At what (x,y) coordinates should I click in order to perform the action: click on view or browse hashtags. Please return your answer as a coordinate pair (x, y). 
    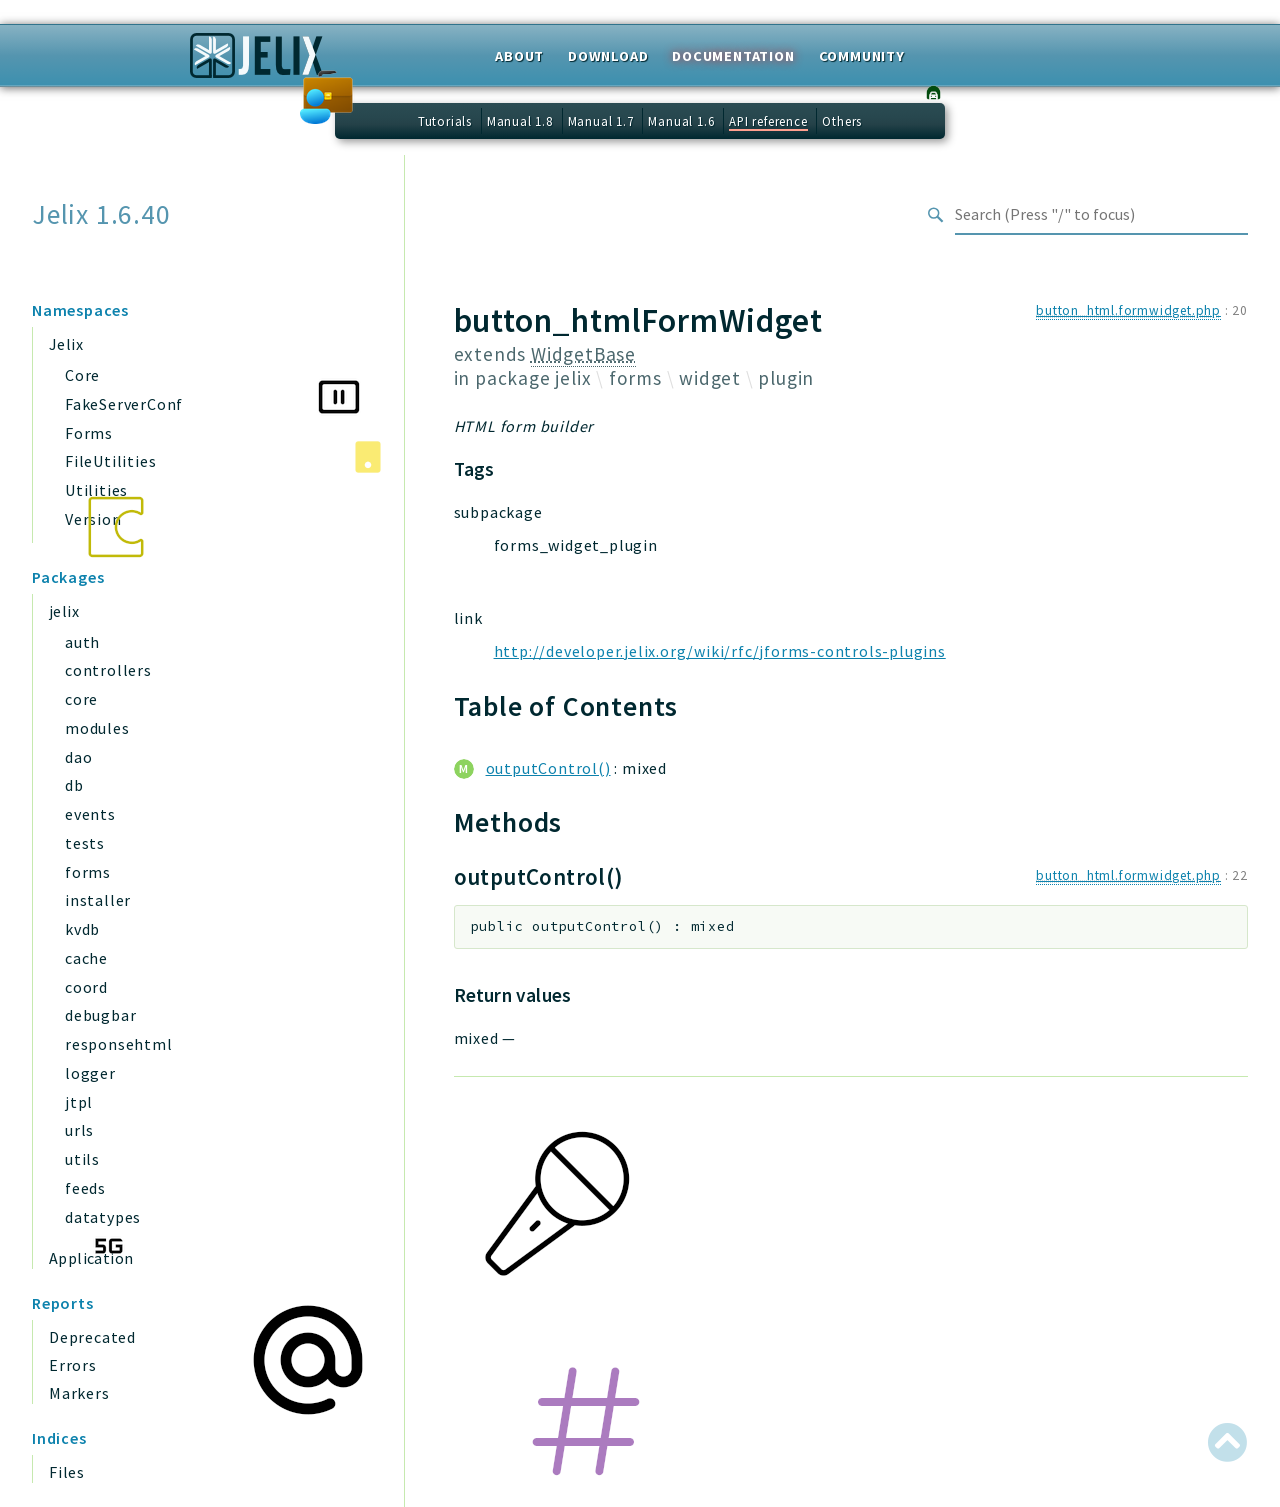
    Looking at the image, I should click on (586, 1422).